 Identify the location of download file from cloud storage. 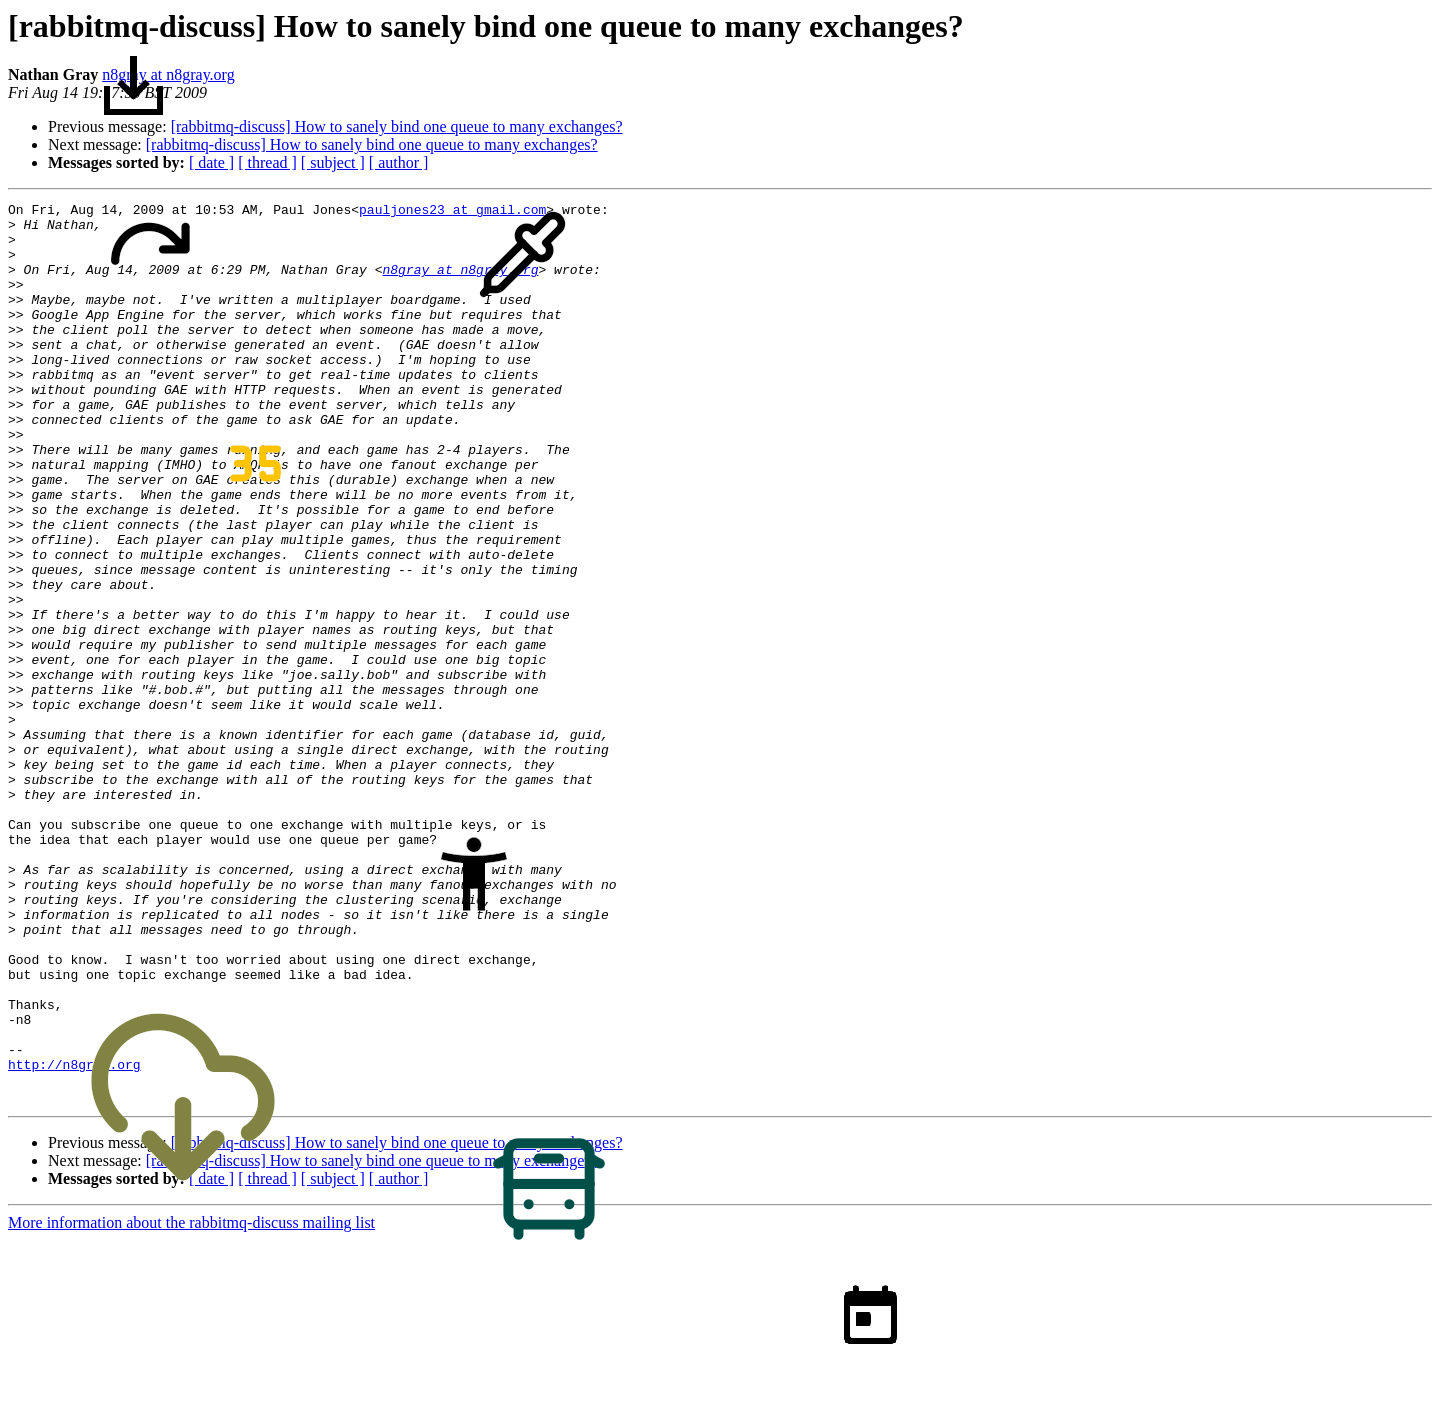
(183, 1097).